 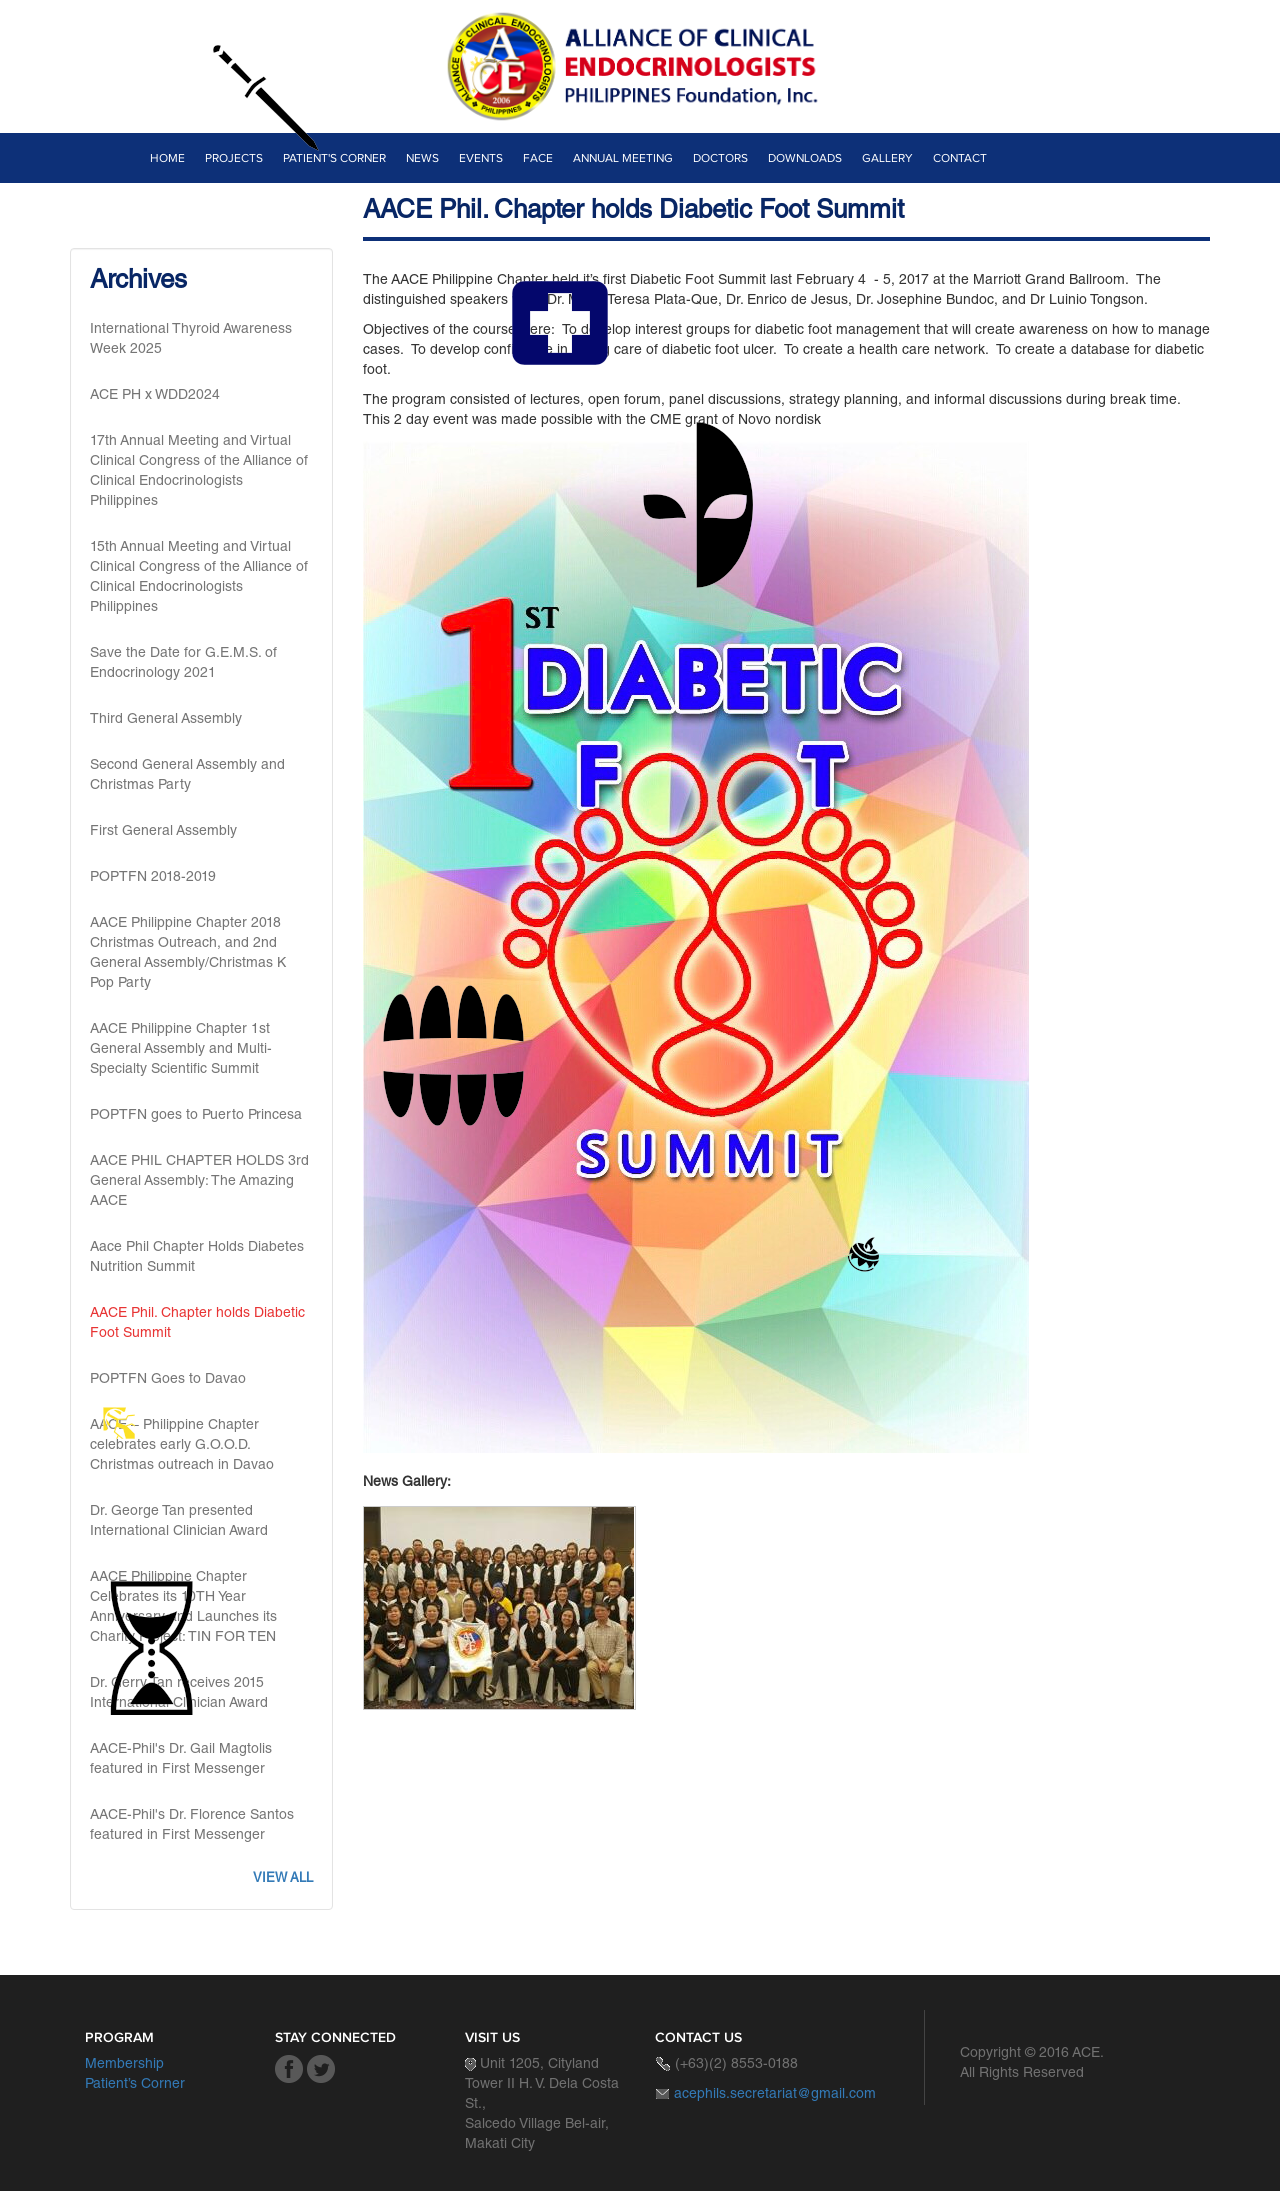 What do you see at coordinates (863, 1254) in the screenshot?
I see `use an incendiary or fire-based weapon` at bounding box center [863, 1254].